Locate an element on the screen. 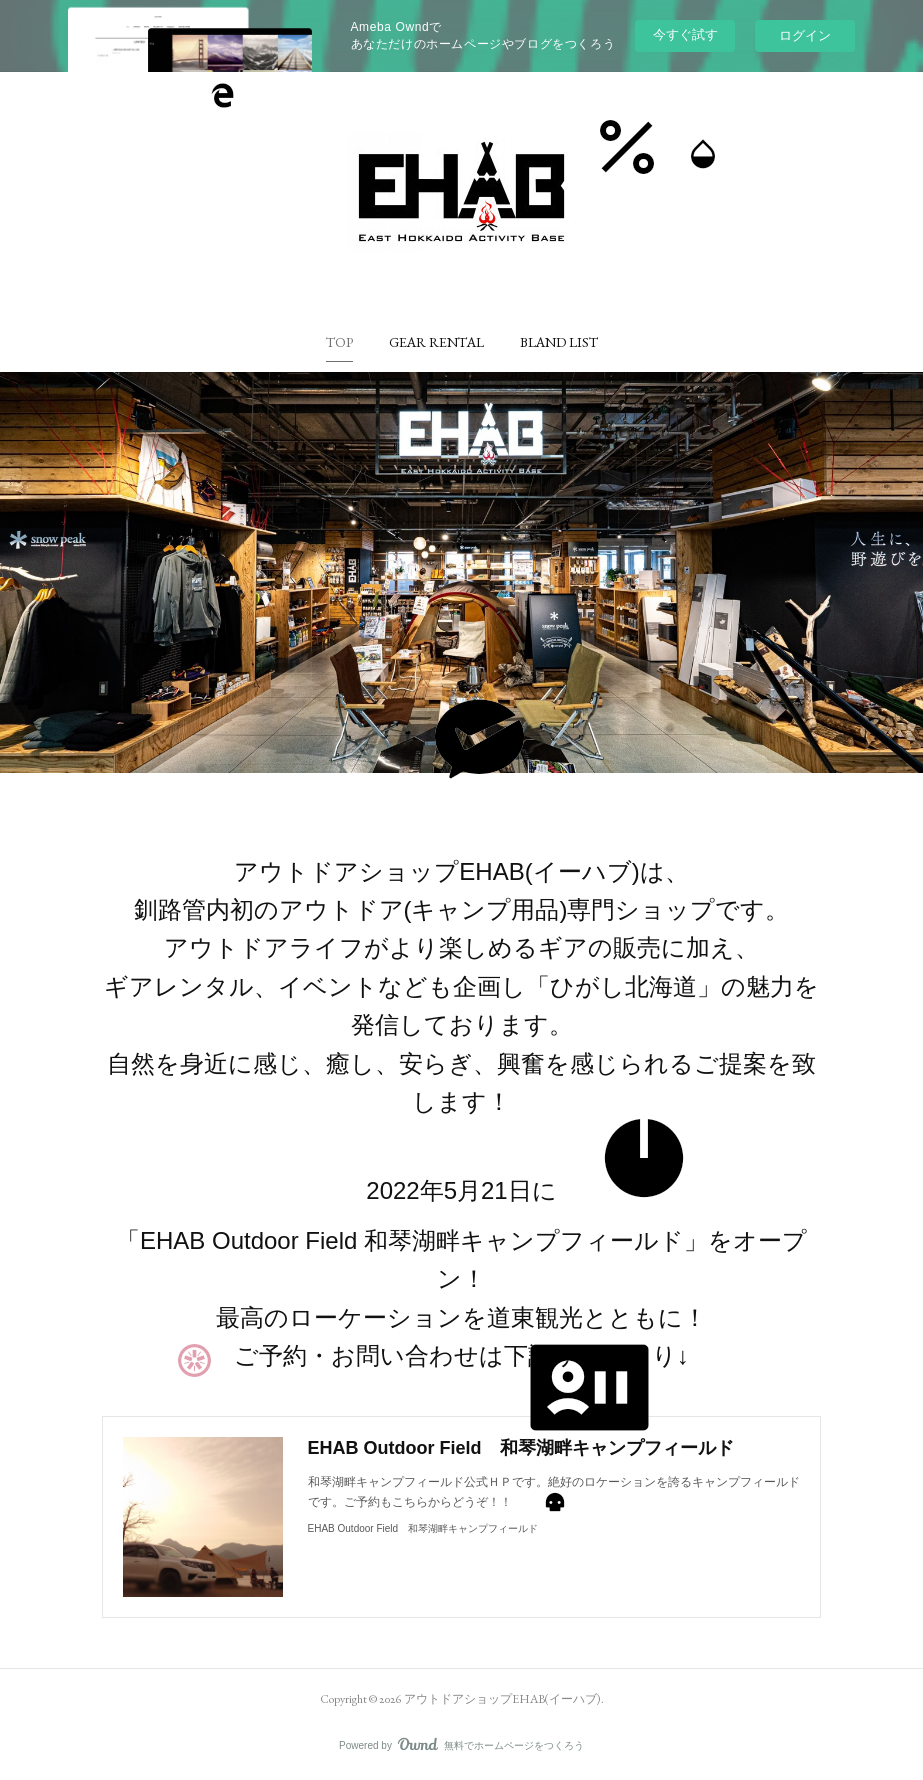 The width and height of the screenshot is (923, 1780). pay with wechat pay is located at coordinates (479, 737).